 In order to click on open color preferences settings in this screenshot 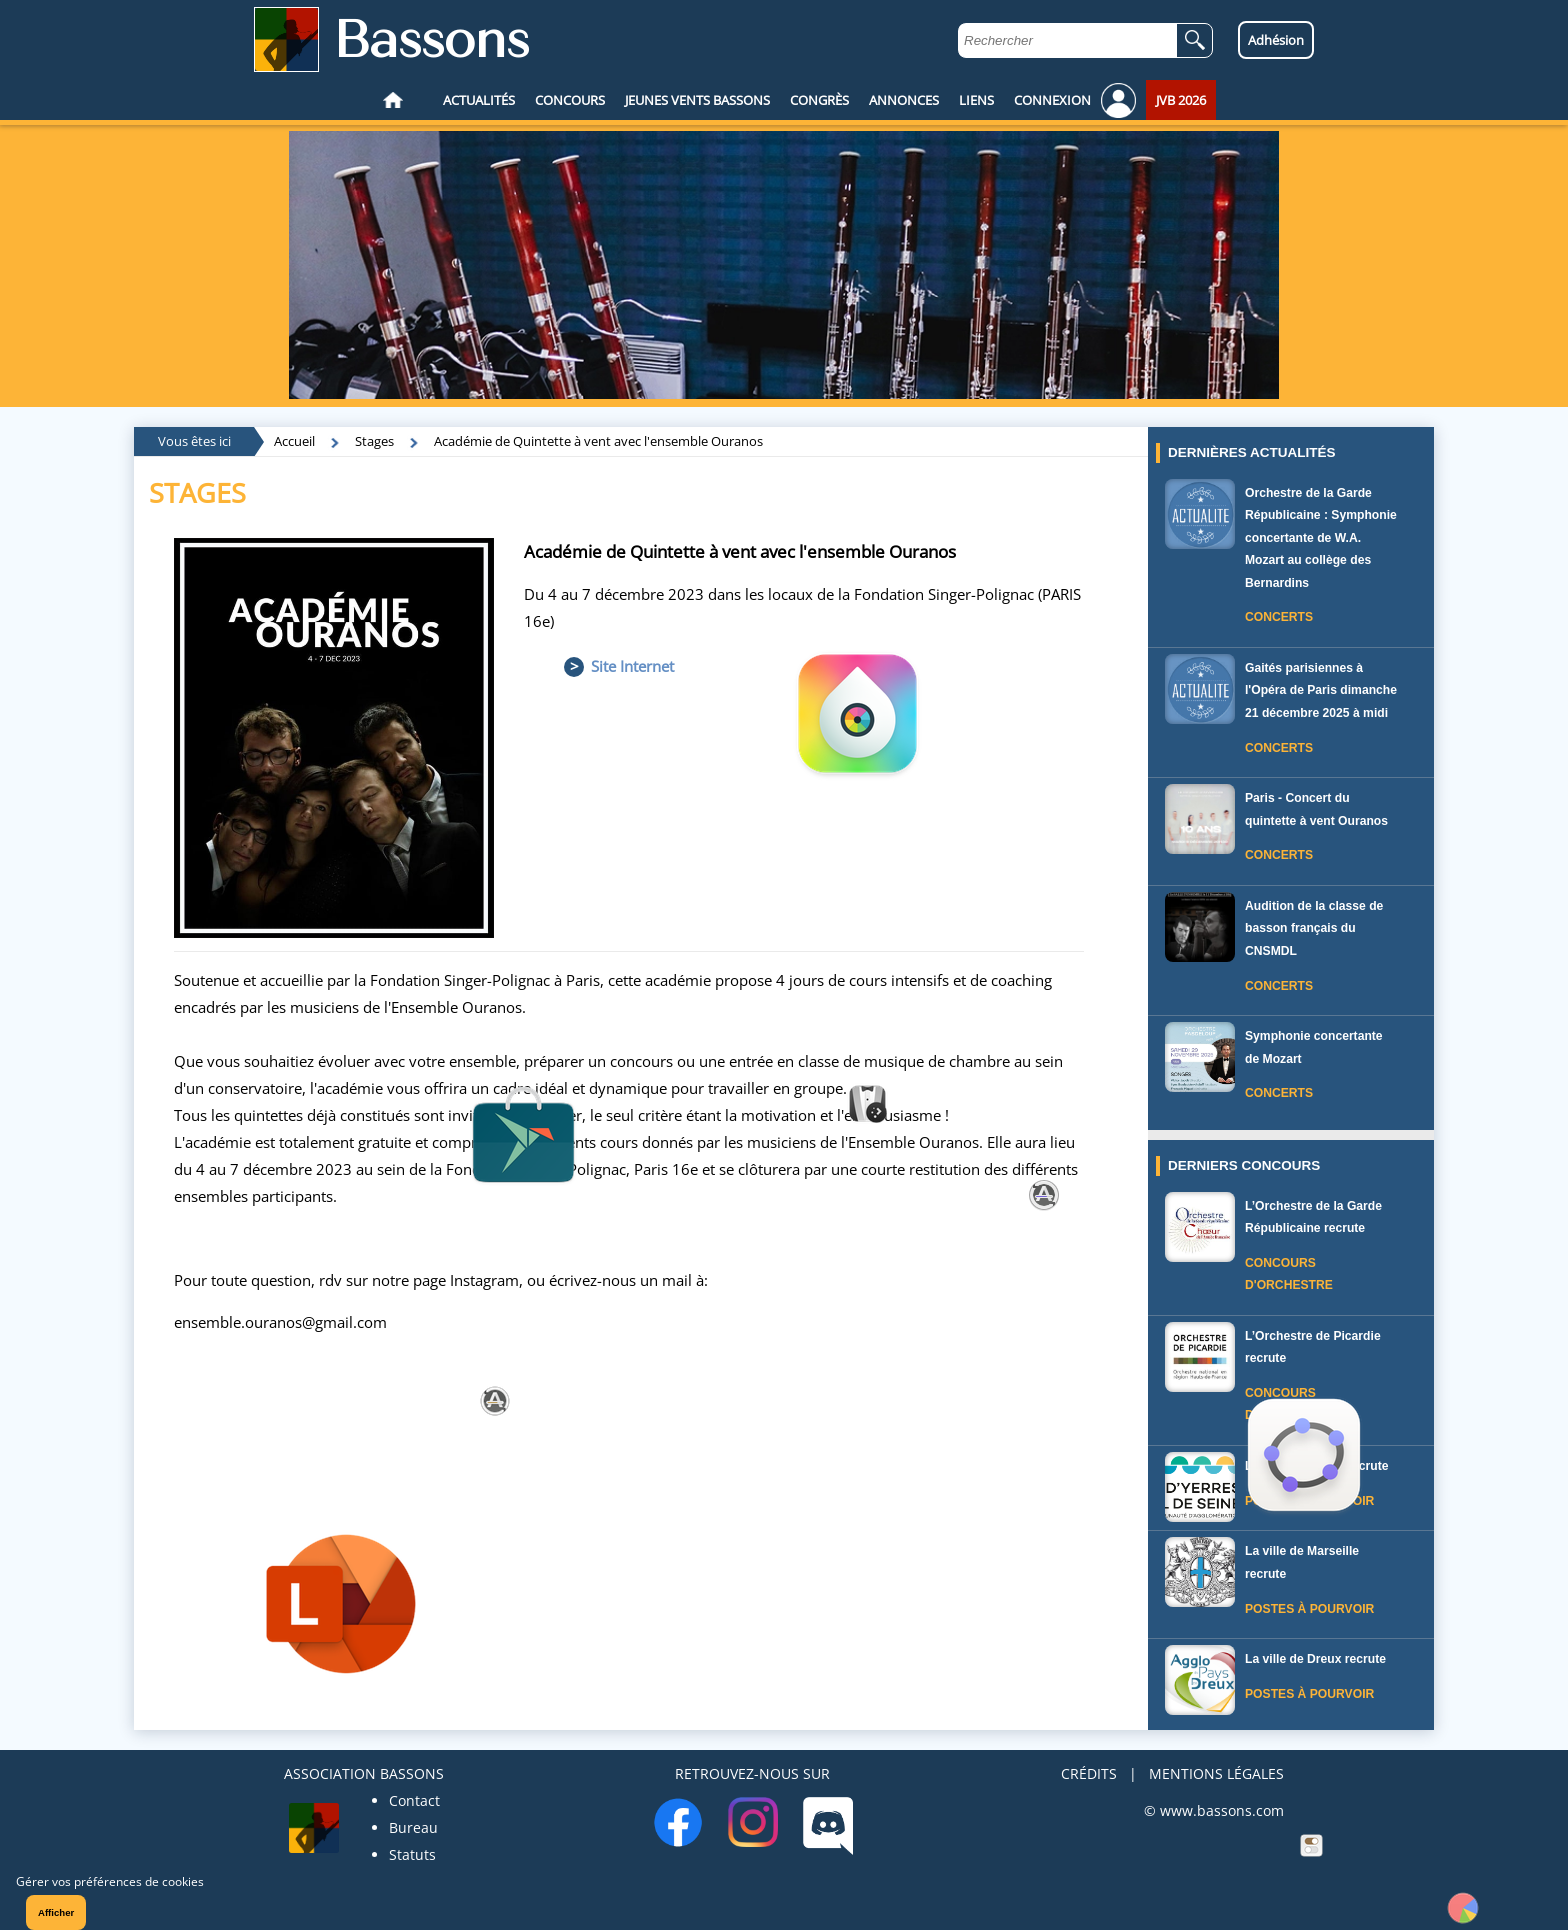, I will do `click(857, 713)`.